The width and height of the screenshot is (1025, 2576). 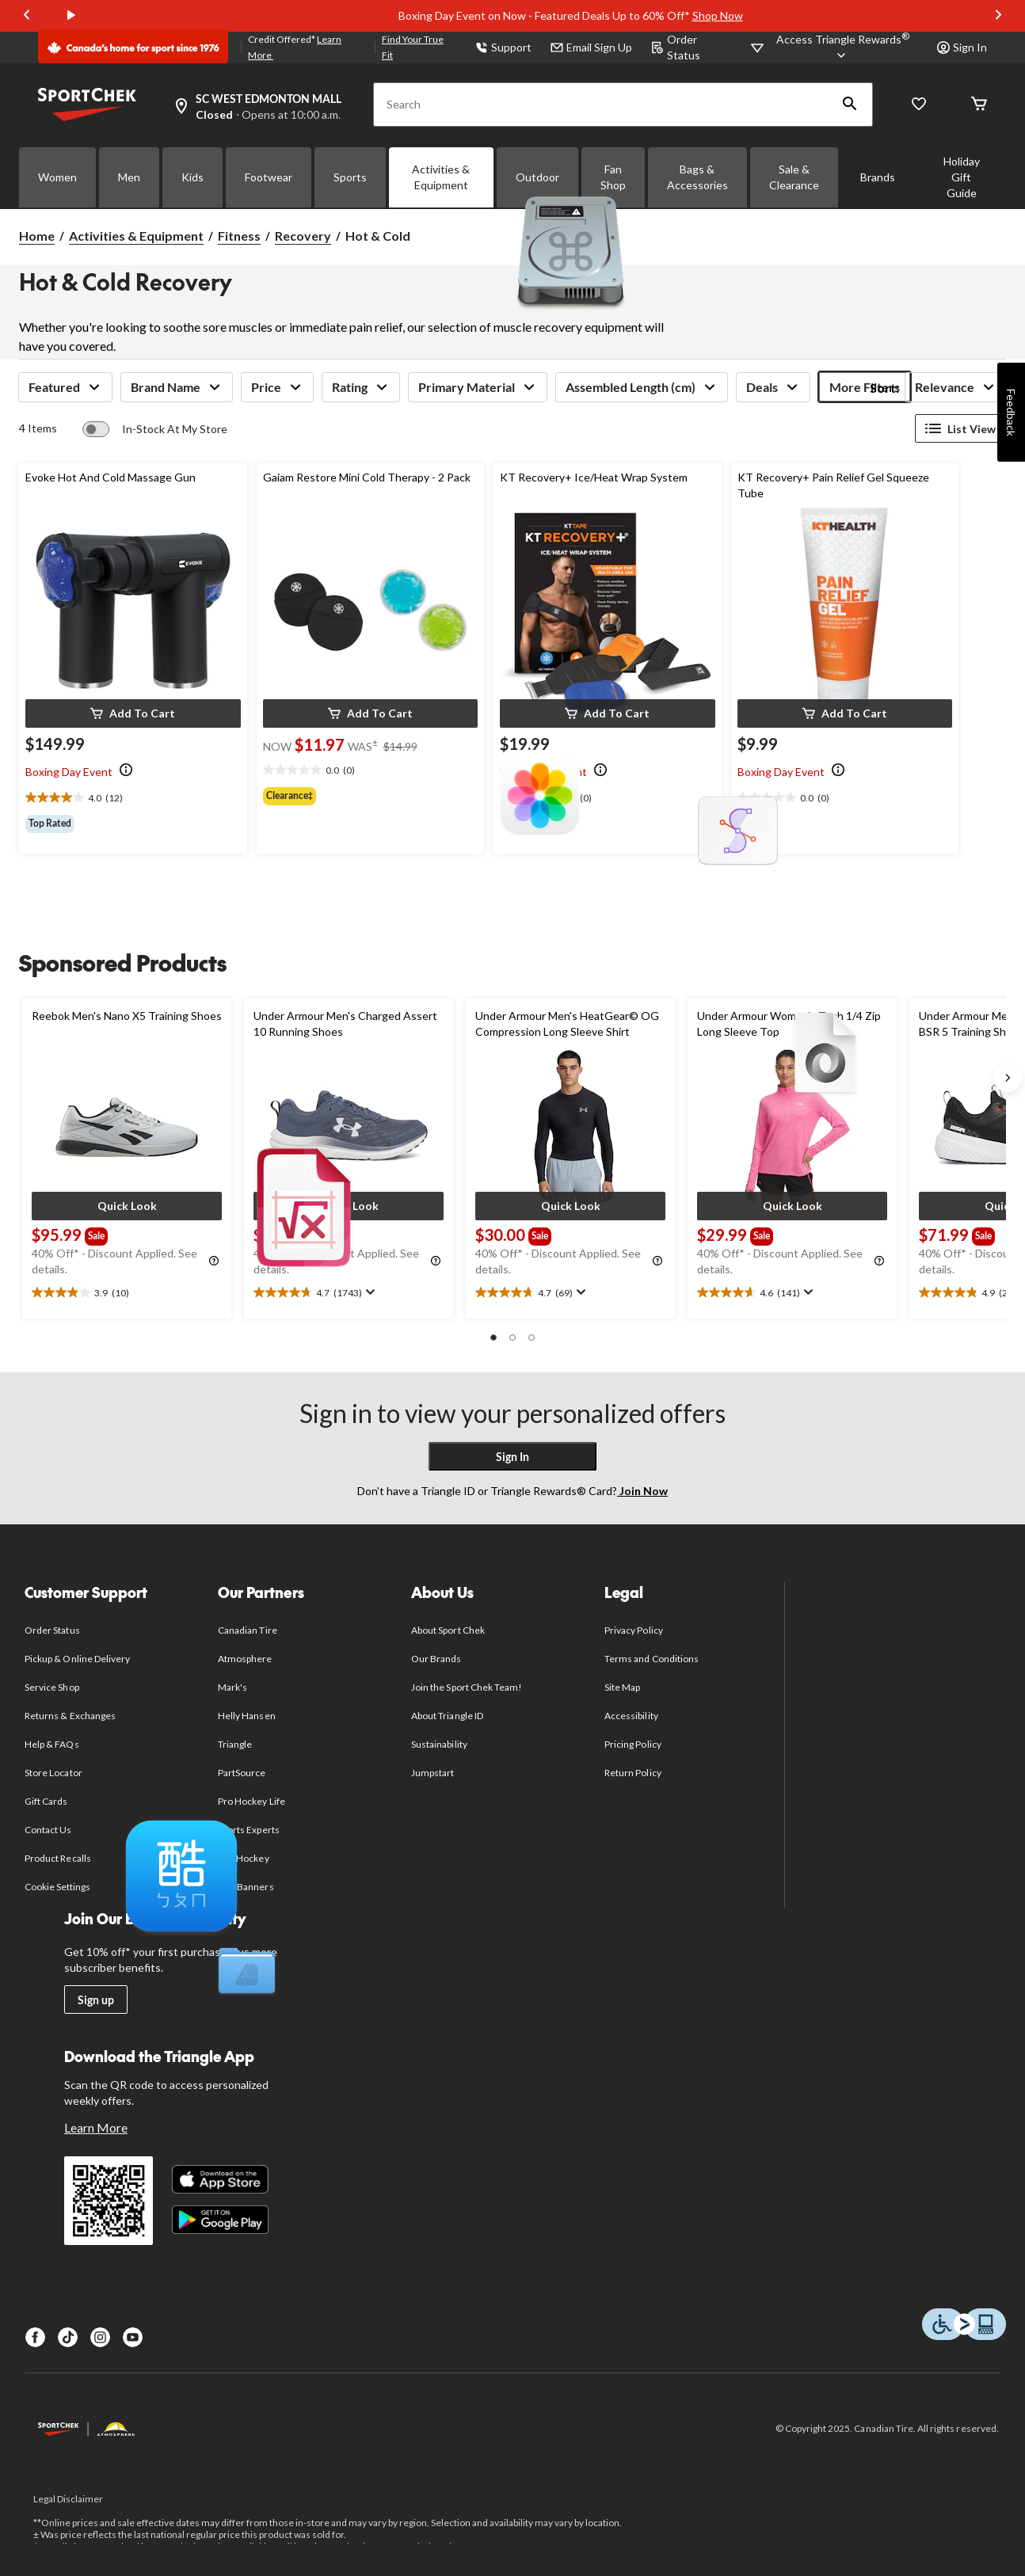 I want to click on open the Photos app, so click(x=539, y=795).